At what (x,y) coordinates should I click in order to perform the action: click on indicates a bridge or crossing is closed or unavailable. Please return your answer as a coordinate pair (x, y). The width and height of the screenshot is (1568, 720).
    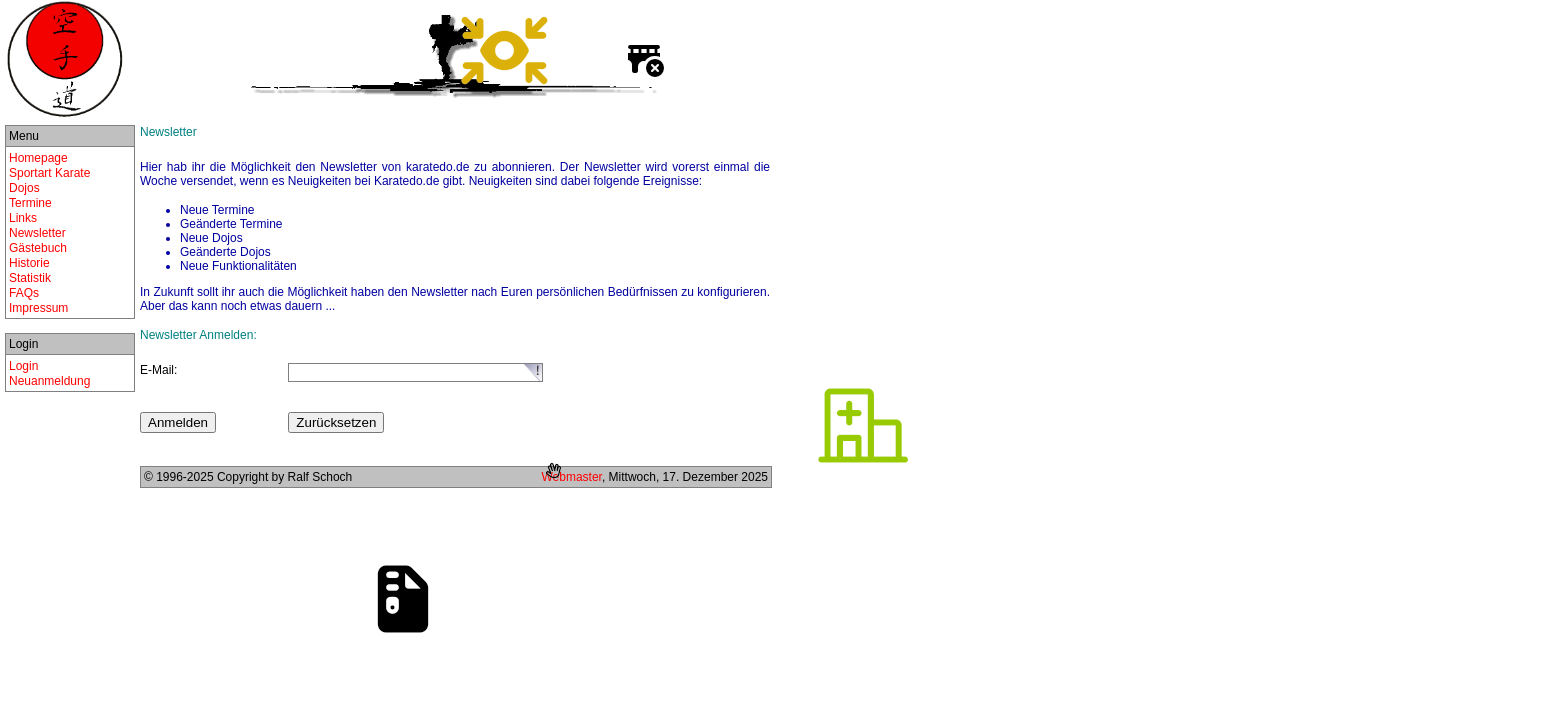
    Looking at the image, I should click on (646, 59).